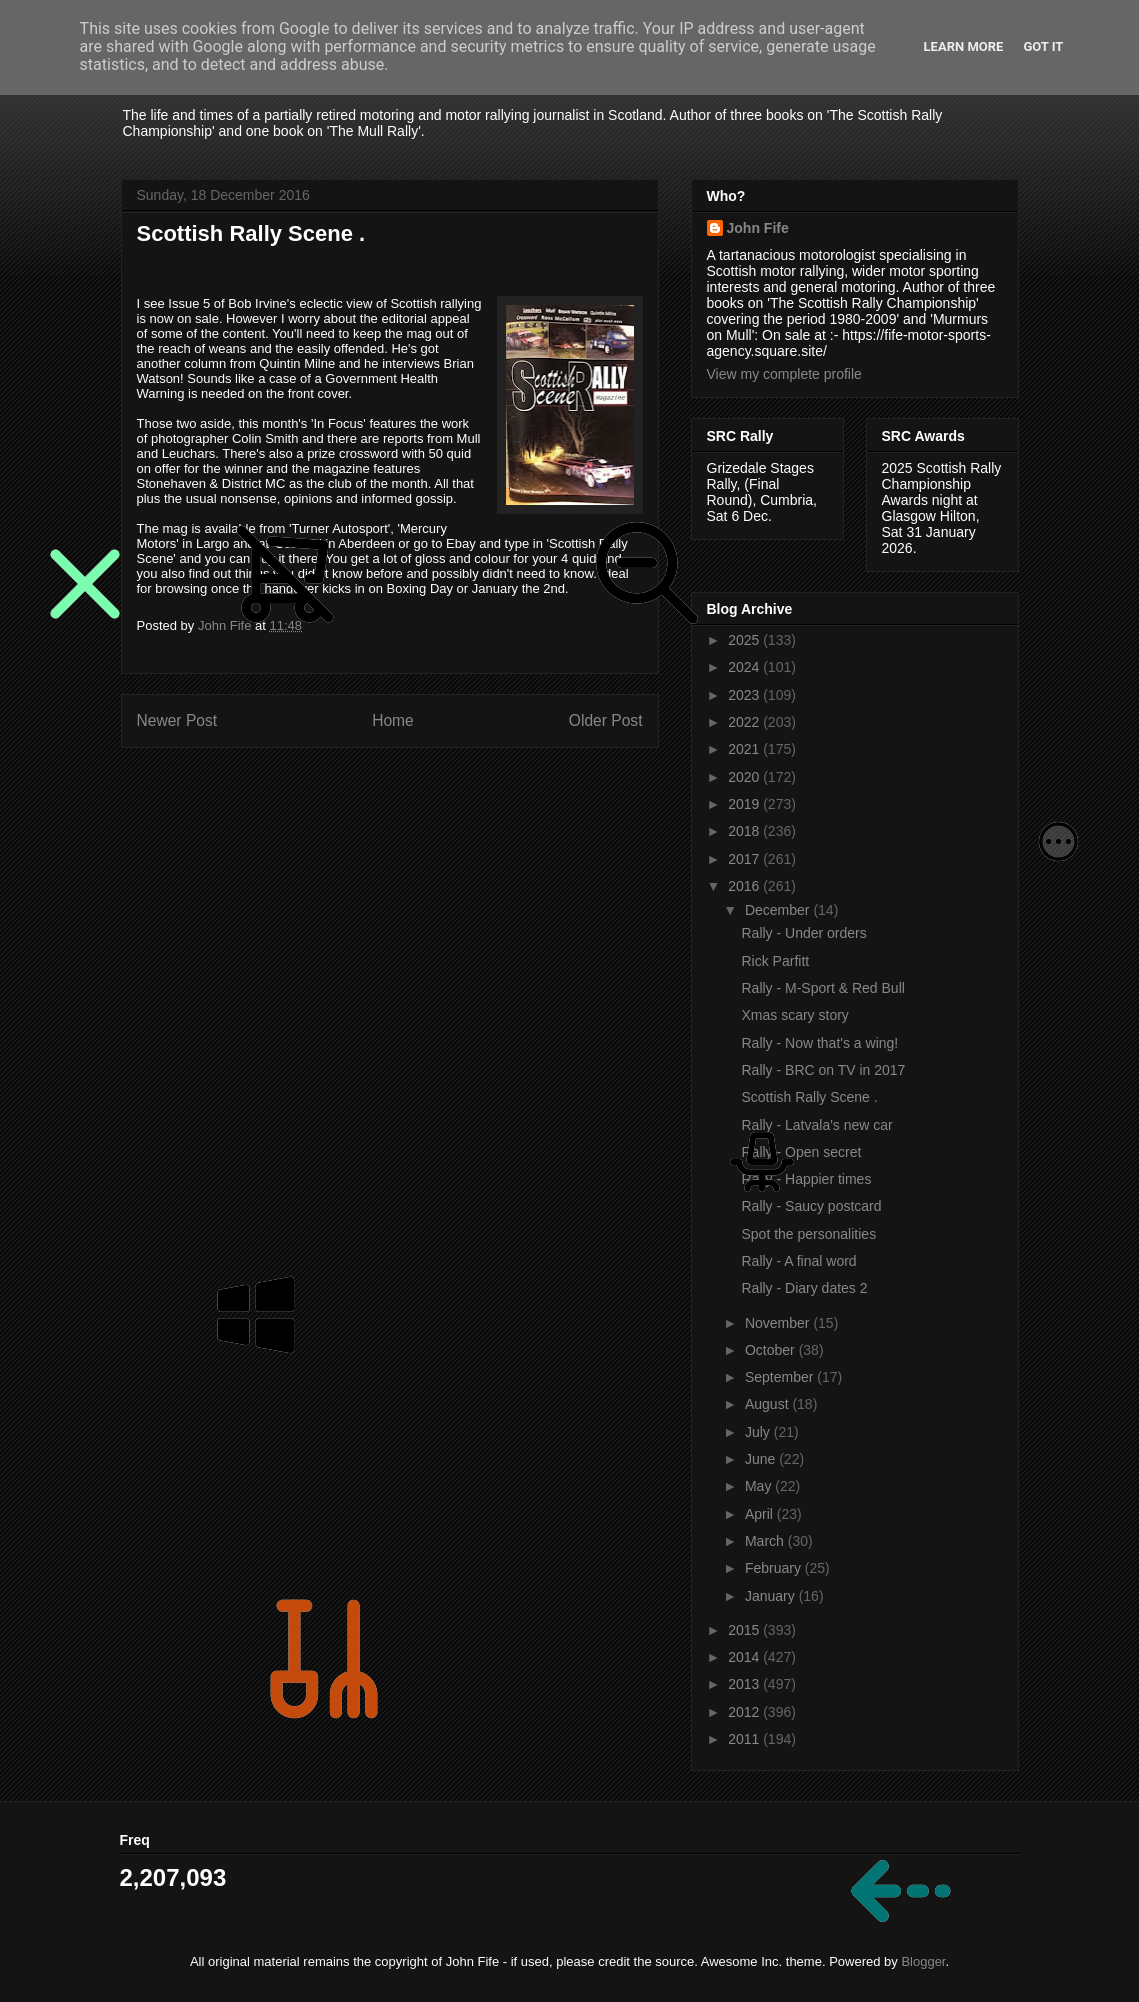  Describe the element at coordinates (259, 1315) in the screenshot. I see `open the Windows start menu` at that location.